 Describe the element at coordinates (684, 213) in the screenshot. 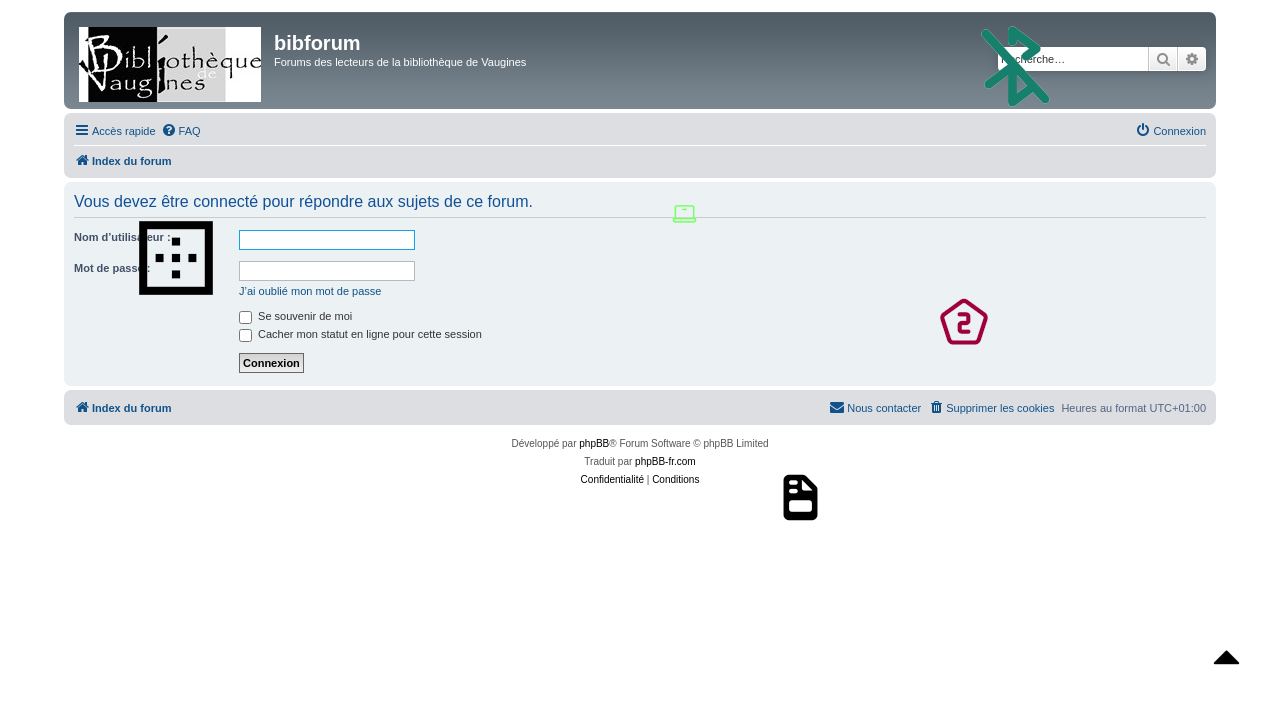

I see `switch to desktop view` at that location.